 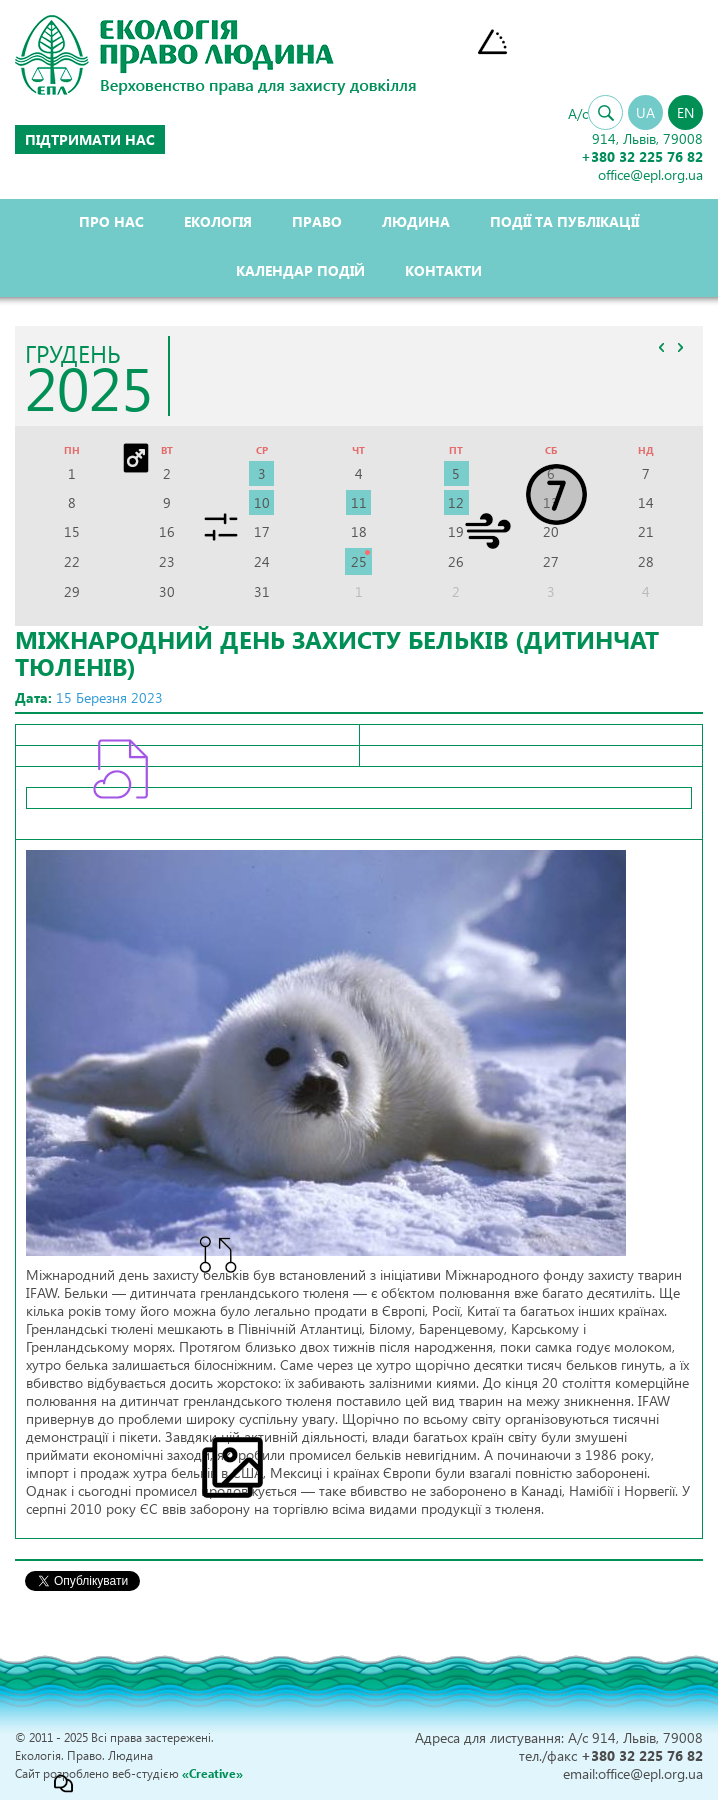 I want to click on access cloud-synced documents, so click(x=123, y=769).